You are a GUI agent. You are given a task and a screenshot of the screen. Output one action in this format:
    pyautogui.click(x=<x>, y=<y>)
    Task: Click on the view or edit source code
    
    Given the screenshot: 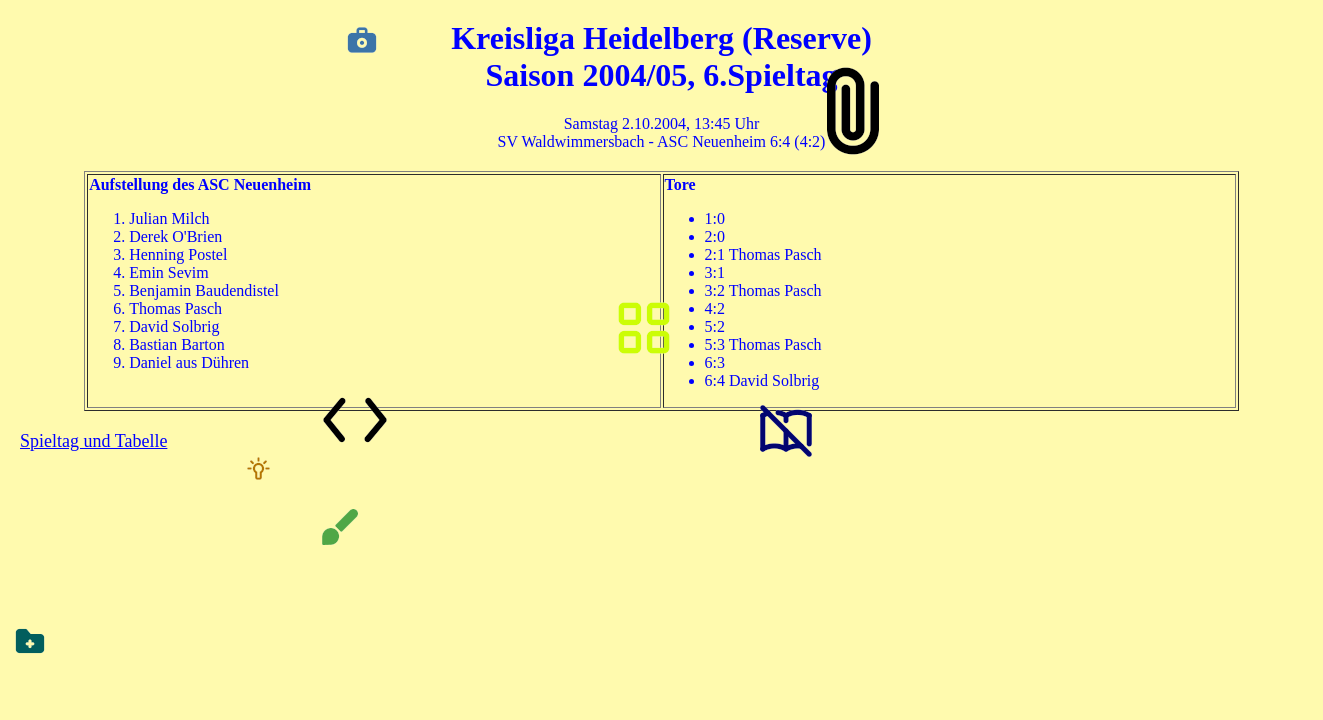 What is the action you would take?
    pyautogui.click(x=355, y=420)
    